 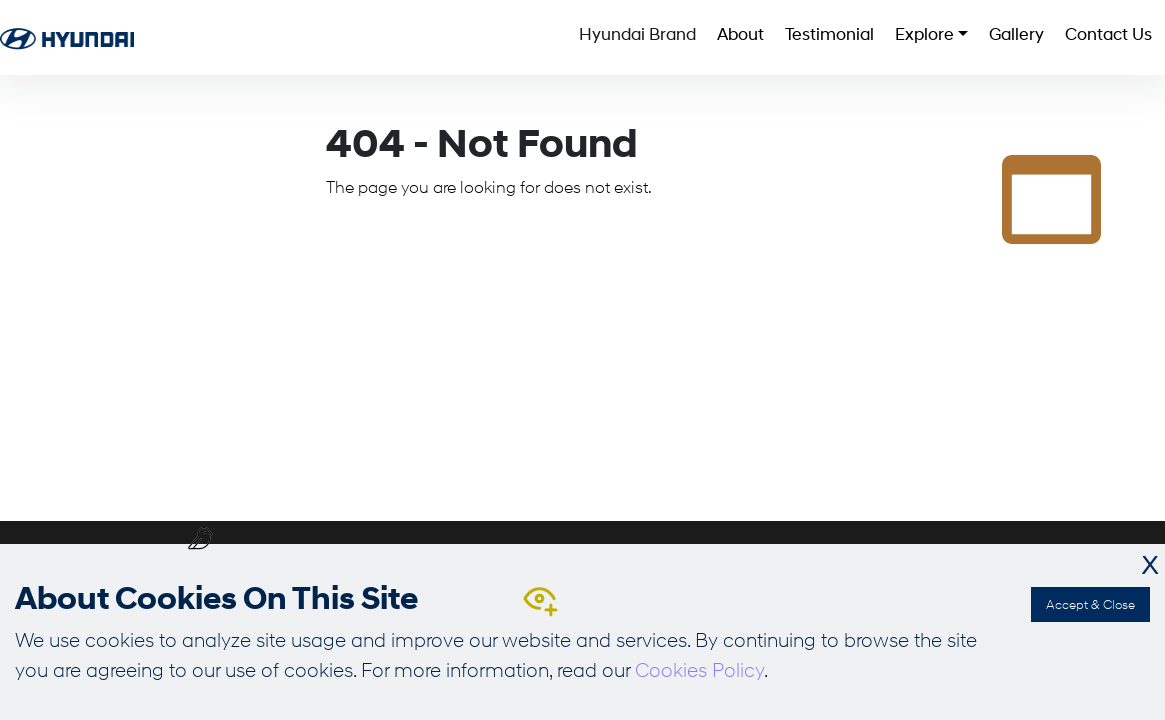 I want to click on add to watchlist, so click(x=539, y=598).